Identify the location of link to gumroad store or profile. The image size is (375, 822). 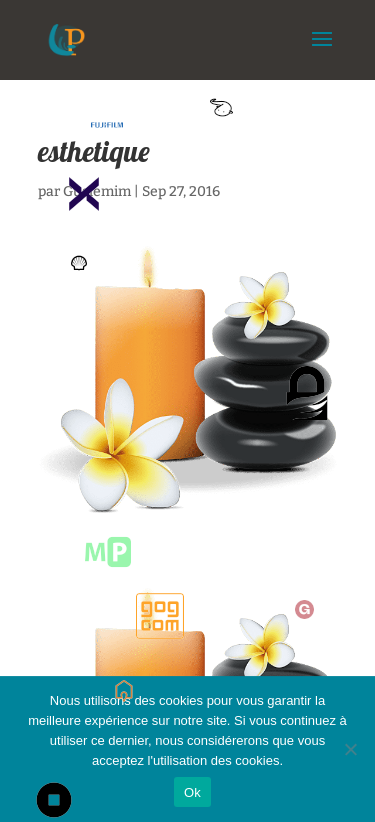
(304, 609).